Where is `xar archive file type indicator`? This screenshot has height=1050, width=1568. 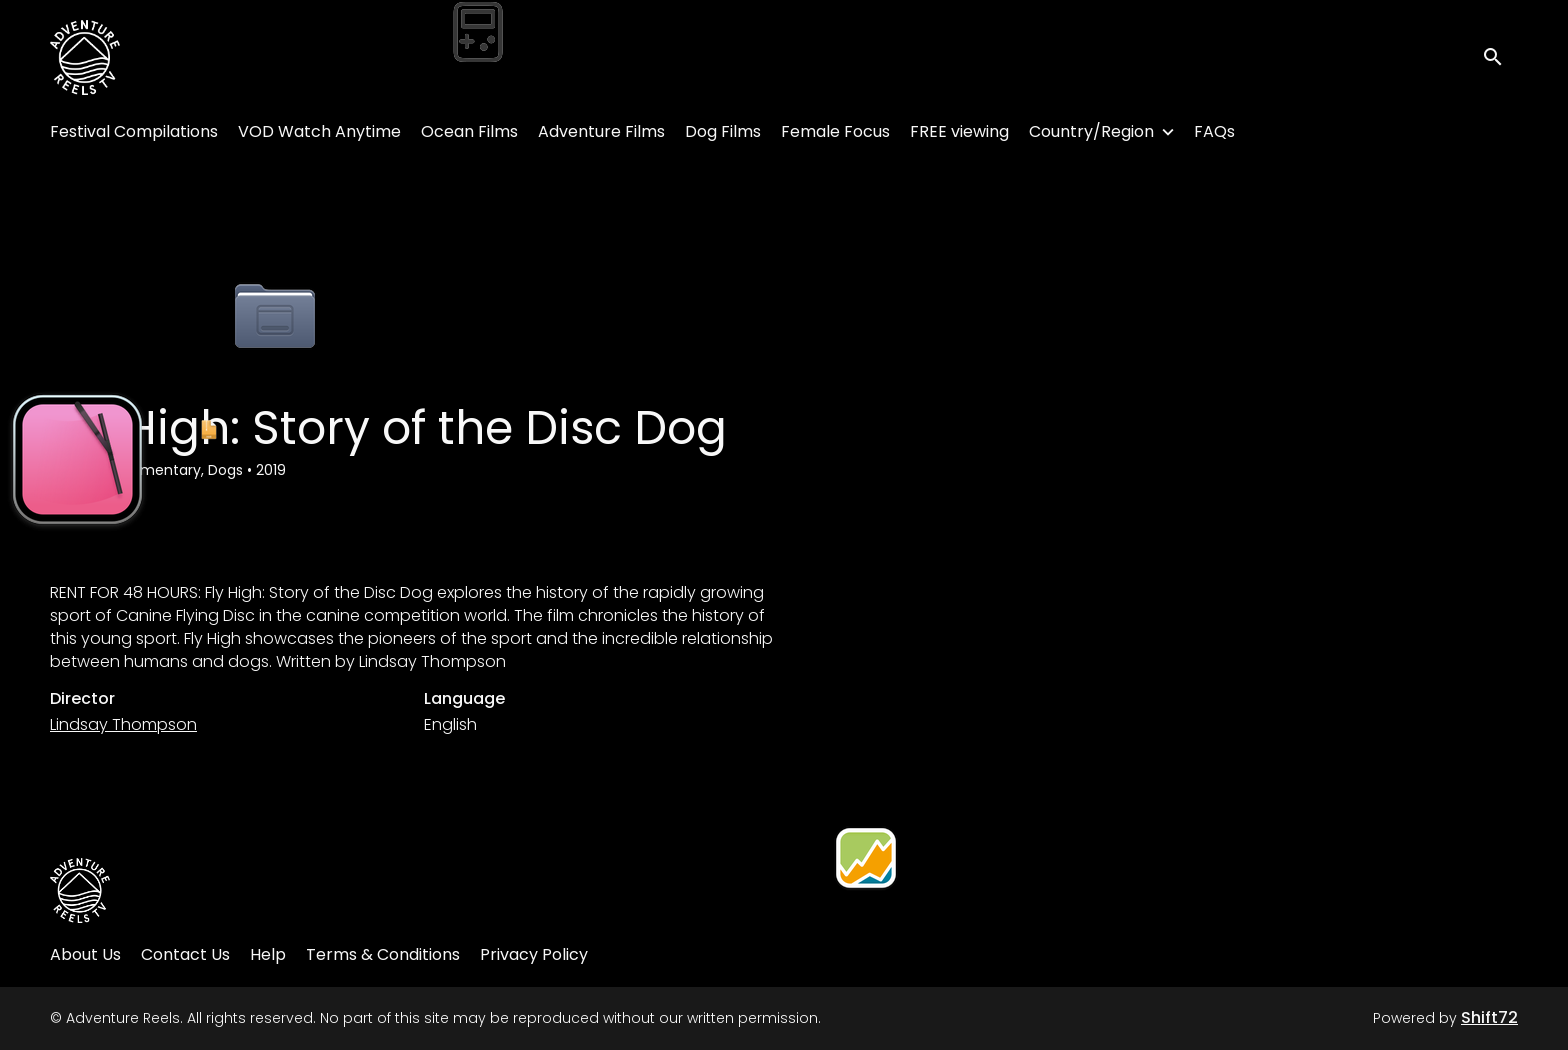 xar archive file type indicator is located at coordinates (209, 430).